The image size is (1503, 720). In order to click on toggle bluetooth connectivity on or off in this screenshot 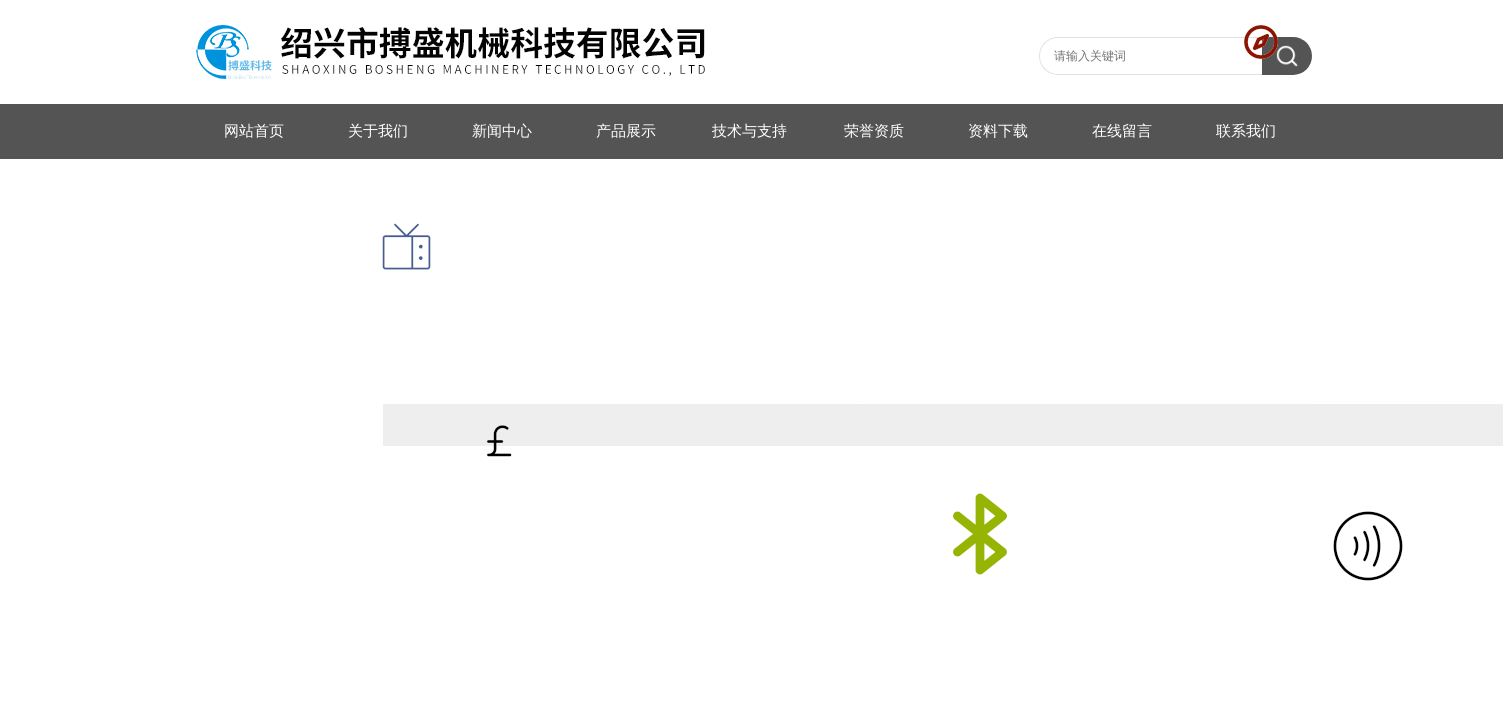, I will do `click(980, 534)`.